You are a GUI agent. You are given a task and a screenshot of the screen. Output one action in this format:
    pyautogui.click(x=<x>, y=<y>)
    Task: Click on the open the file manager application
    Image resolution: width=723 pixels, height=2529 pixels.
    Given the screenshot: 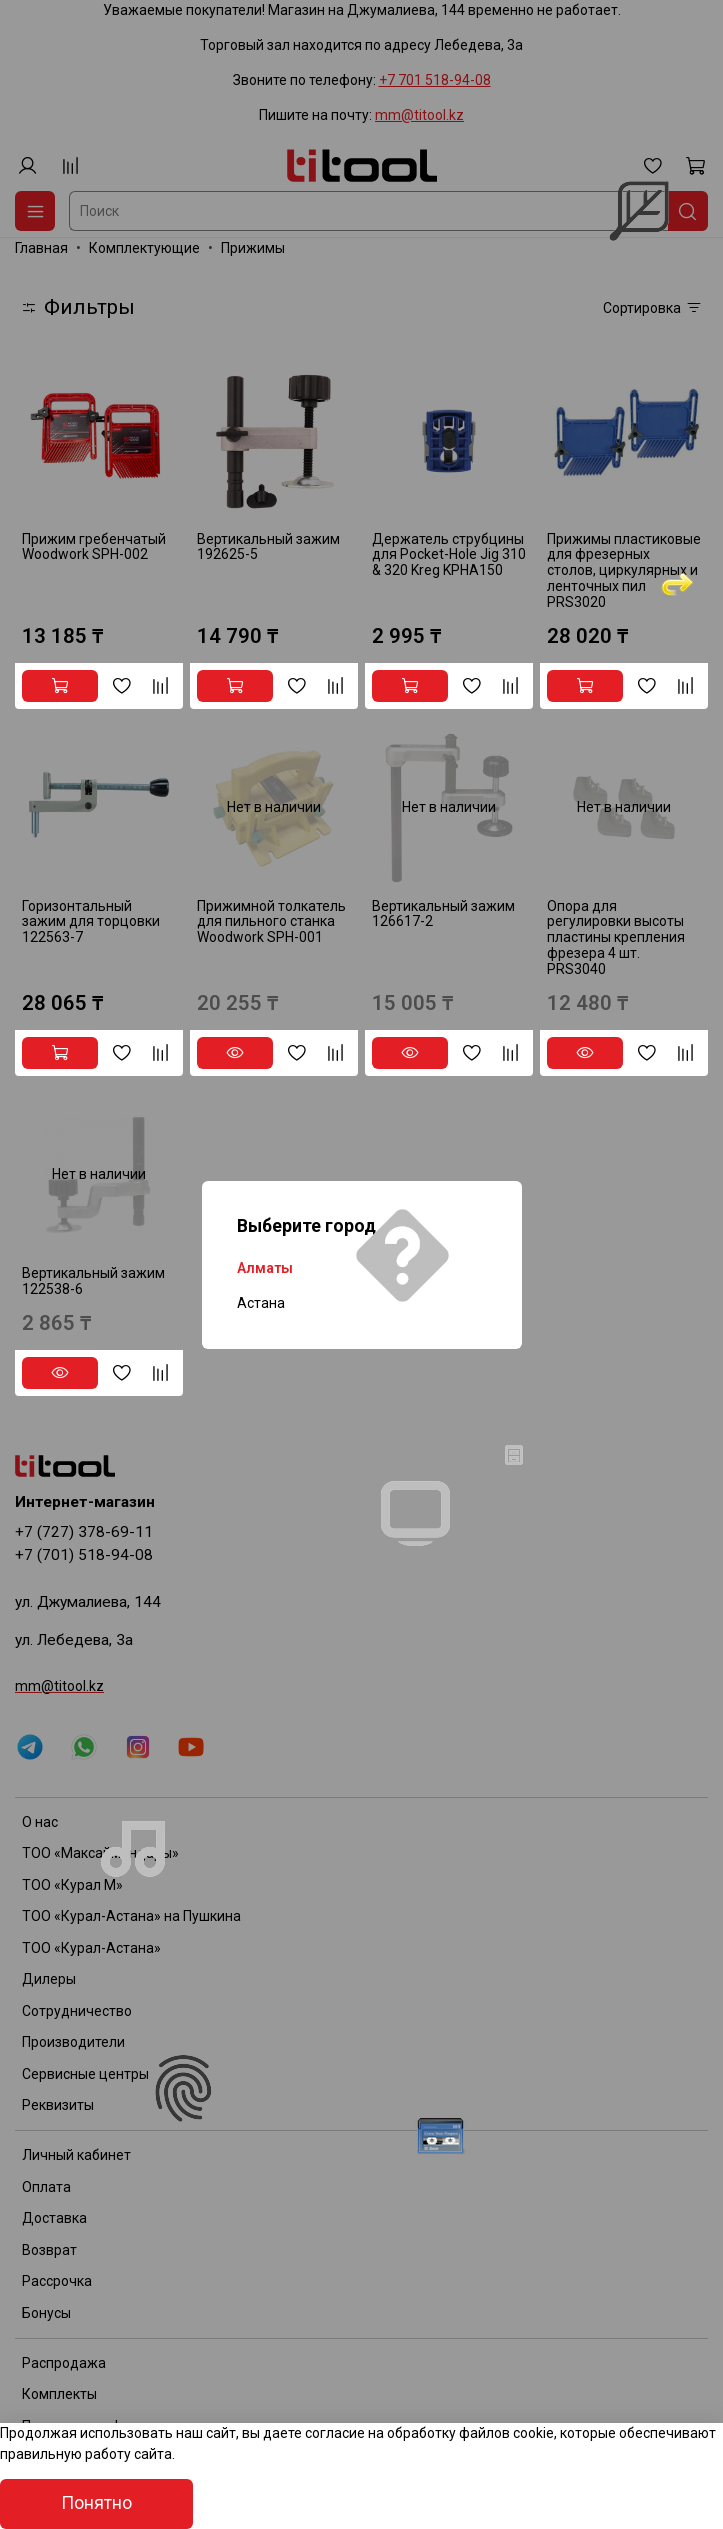 What is the action you would take?
    pyautogui.click(x=514, y=1455)
    